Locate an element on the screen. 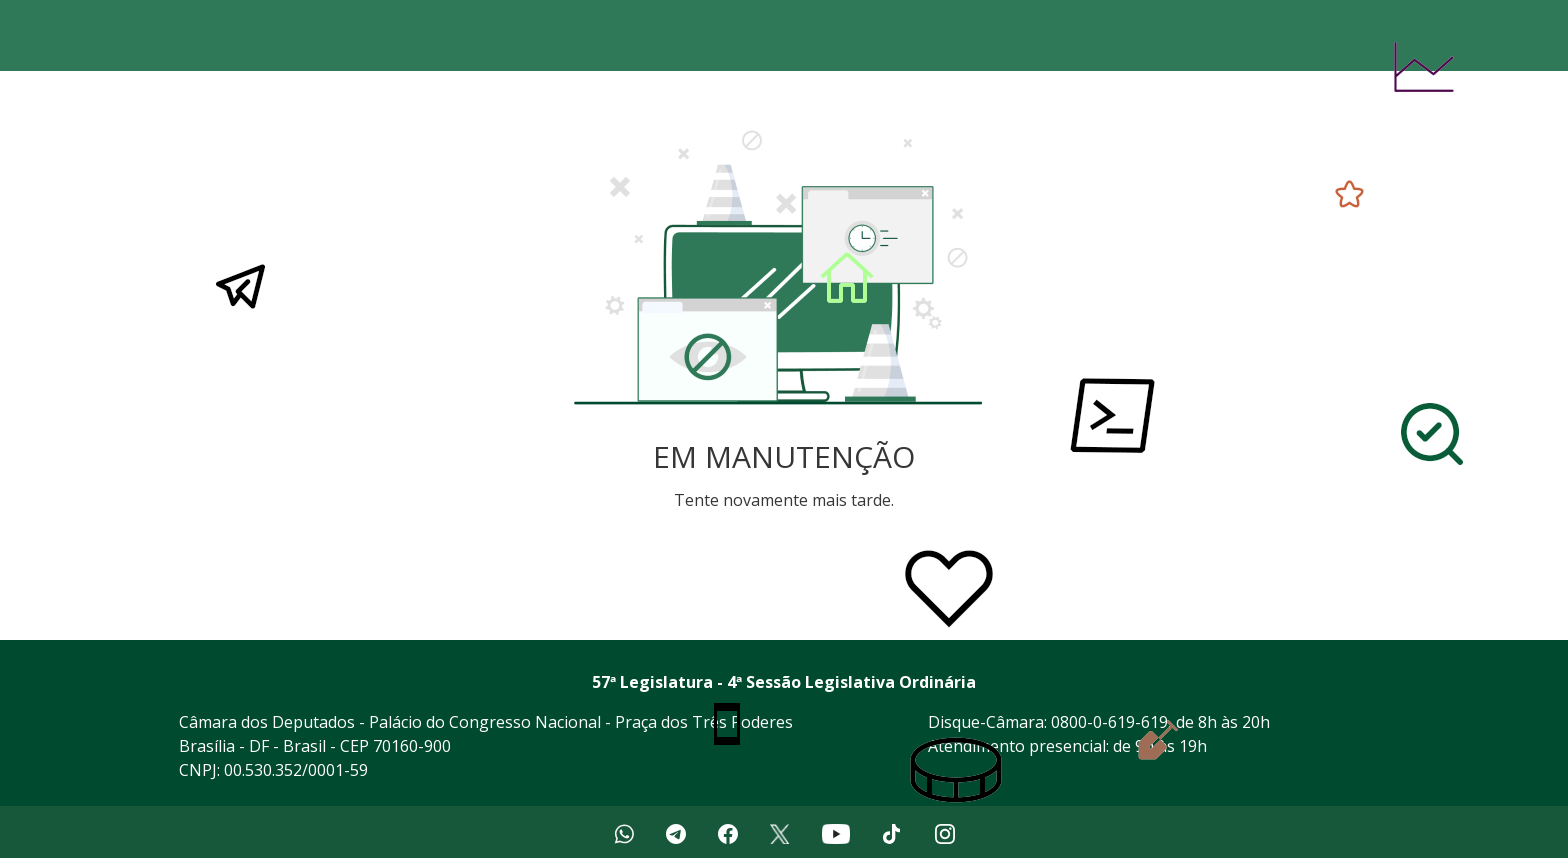  open powershell terminal is located at coordinates (1112, 415).